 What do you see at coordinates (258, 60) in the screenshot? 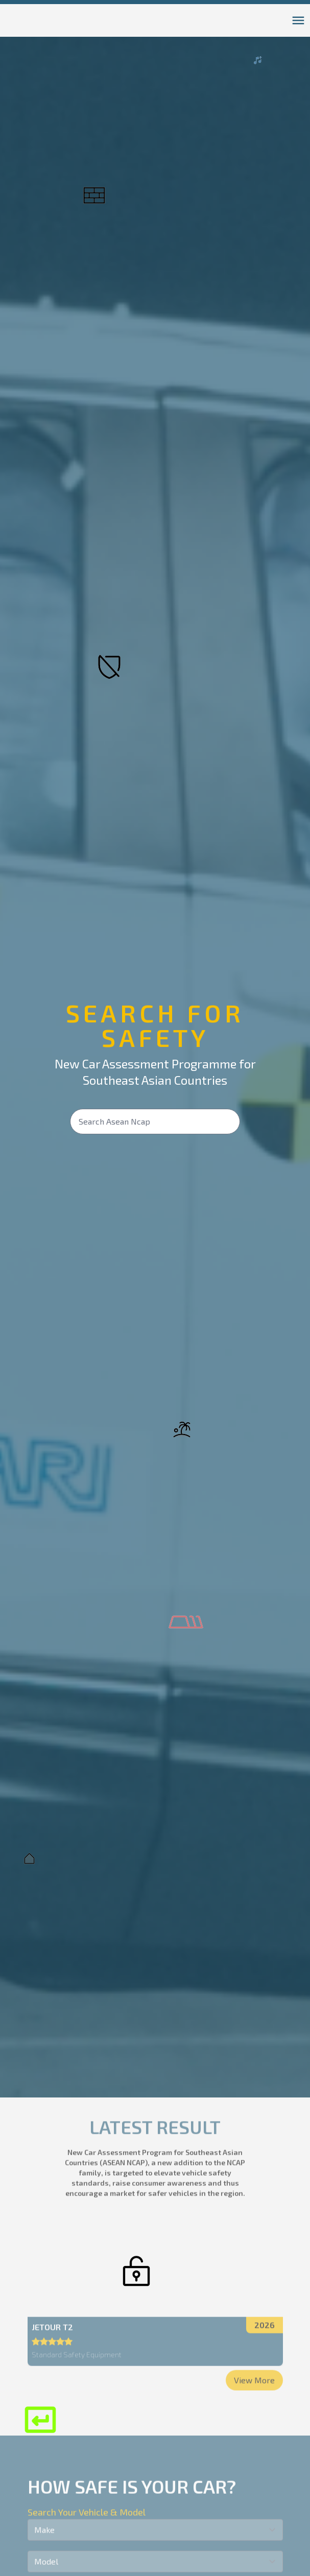
I see `add a new song to your library` at bounding box center [258, 60].